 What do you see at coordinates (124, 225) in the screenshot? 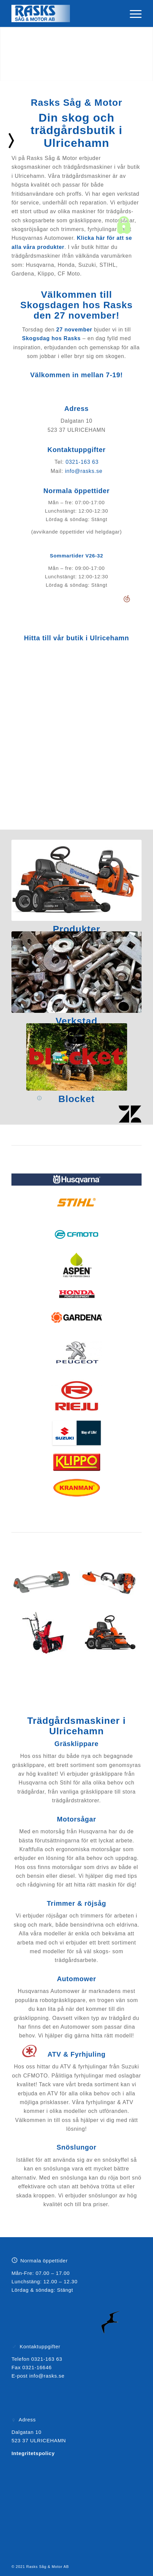
I see `open private internet access vpn app` at bounding box center [124, 225].